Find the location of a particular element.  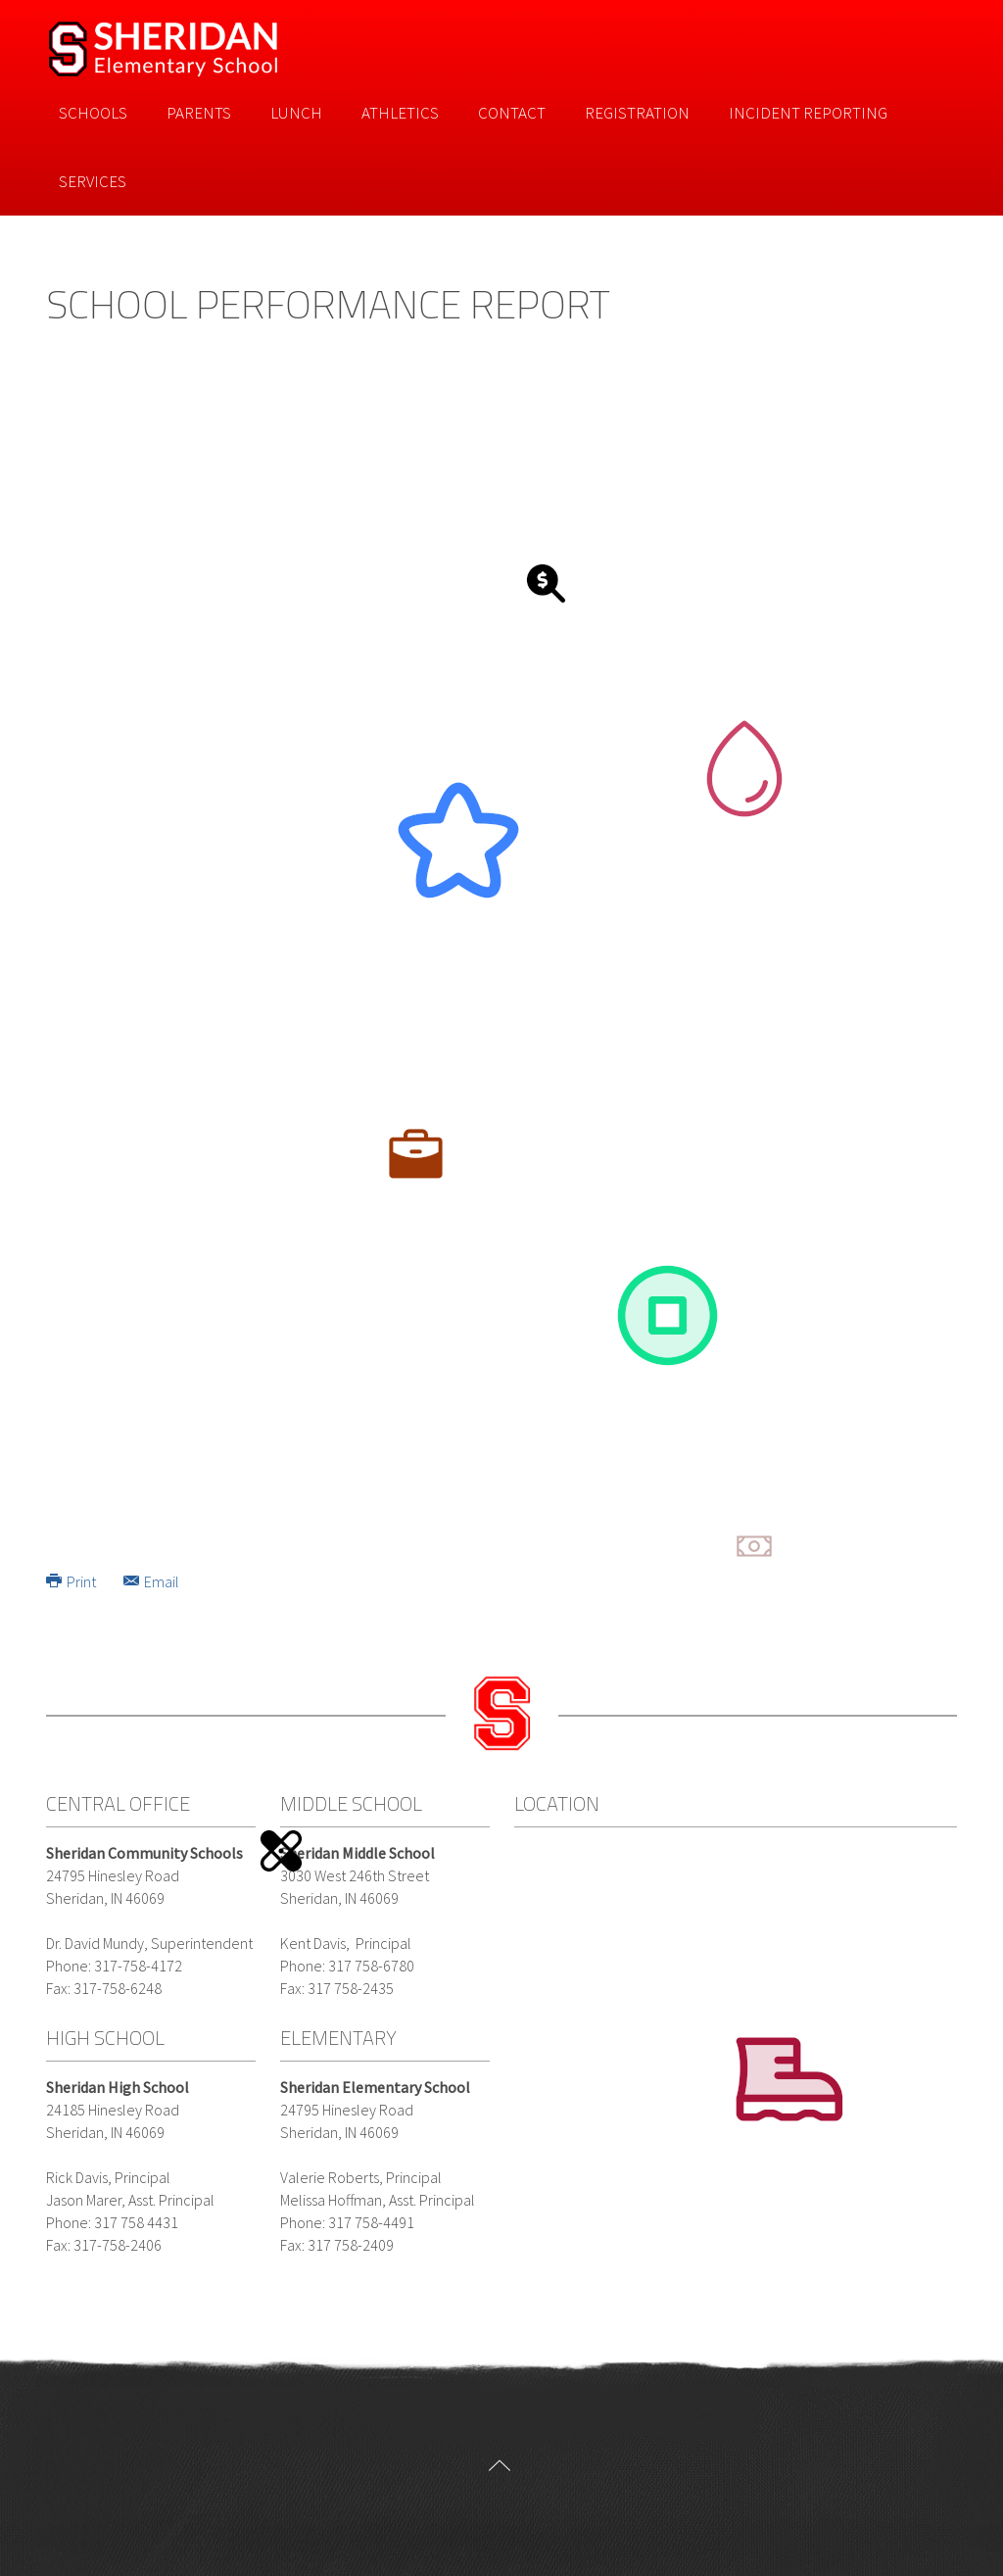

access first aid or health resources is located at coordinates (281, 1851).